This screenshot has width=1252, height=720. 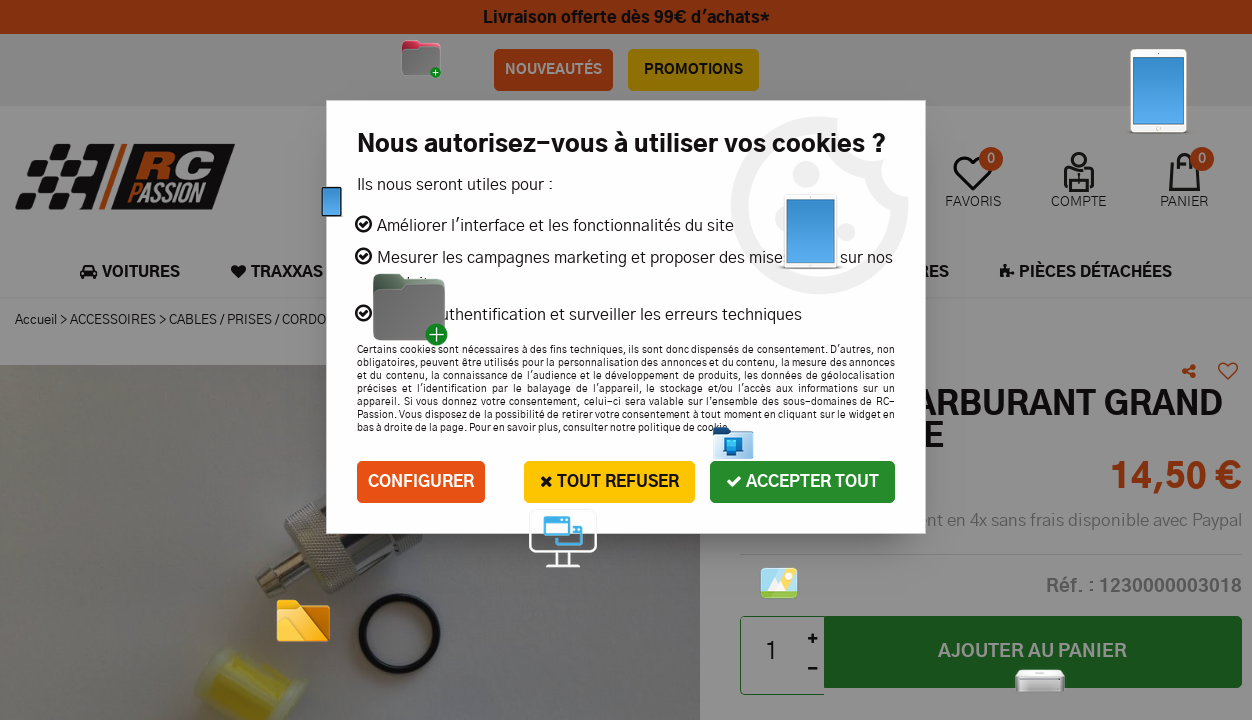 I want to click on iPad Mini device in your connected devices list, so click(x=331, y=198).